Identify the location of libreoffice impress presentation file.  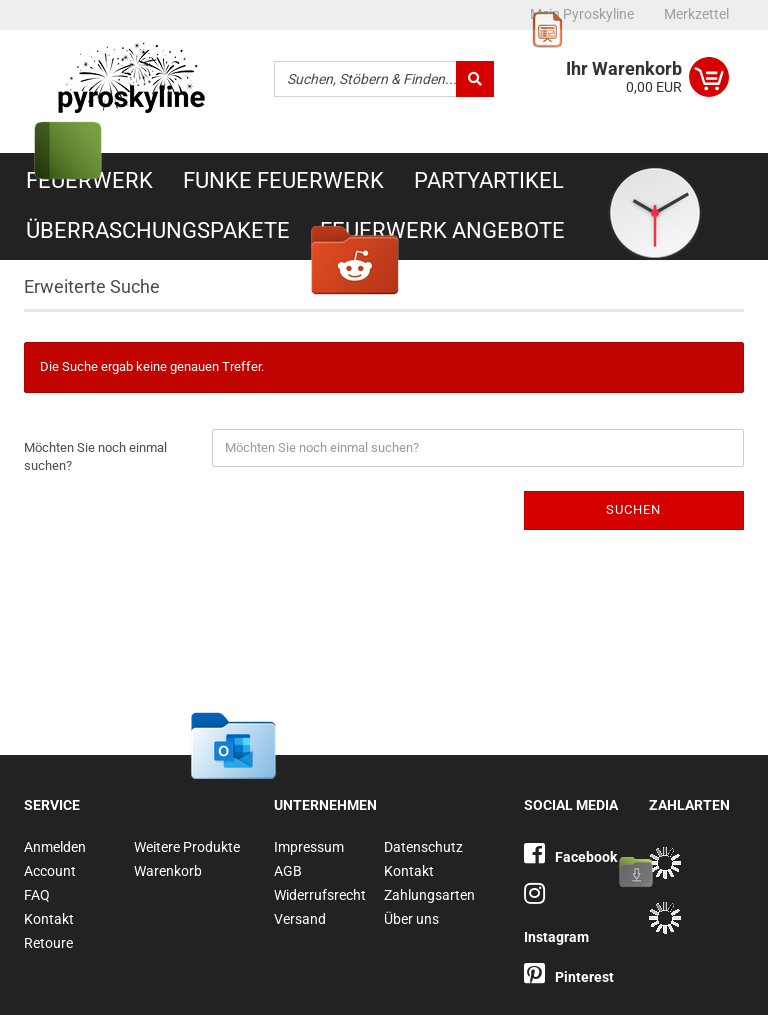
(547, 29).